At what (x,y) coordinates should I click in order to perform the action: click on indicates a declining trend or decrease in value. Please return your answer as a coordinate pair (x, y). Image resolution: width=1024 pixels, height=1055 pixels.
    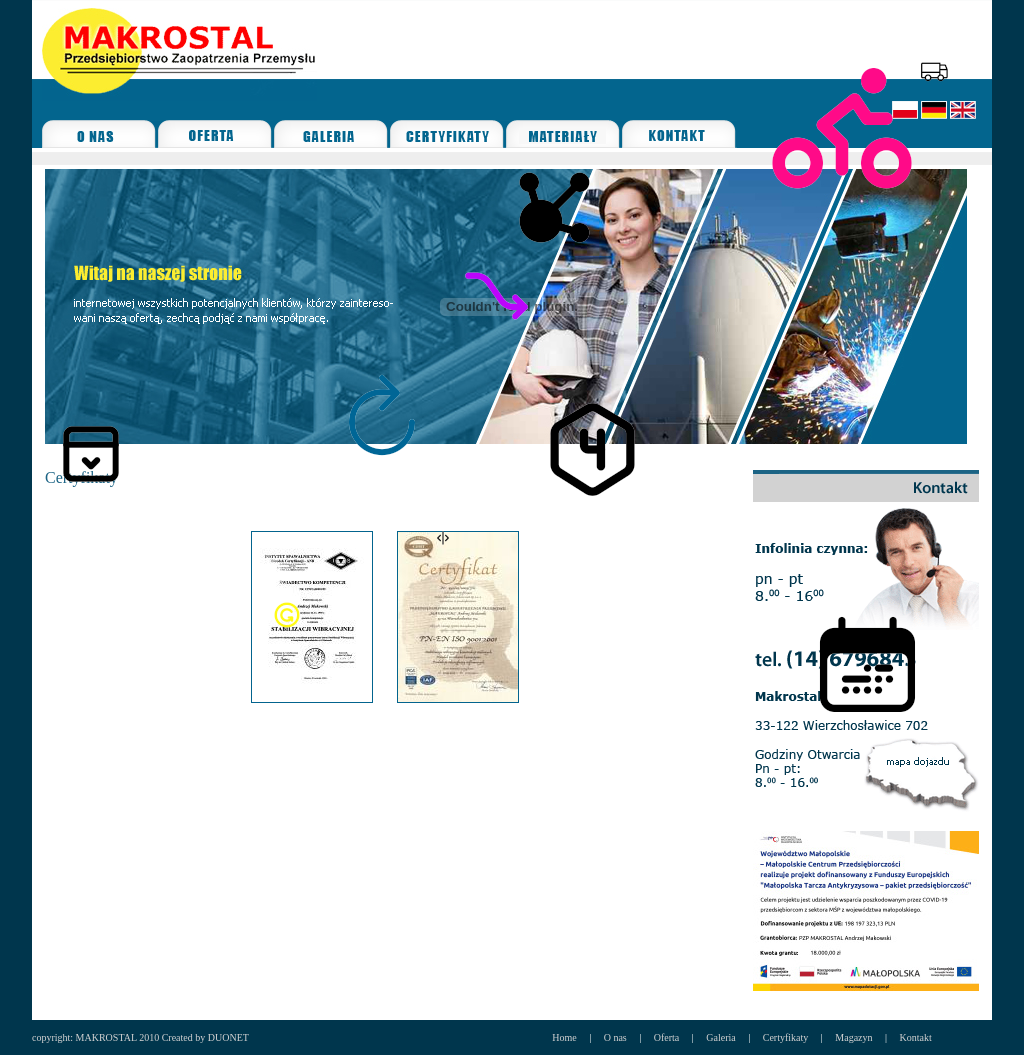
    Looking at the image, I should click on (496, 294).